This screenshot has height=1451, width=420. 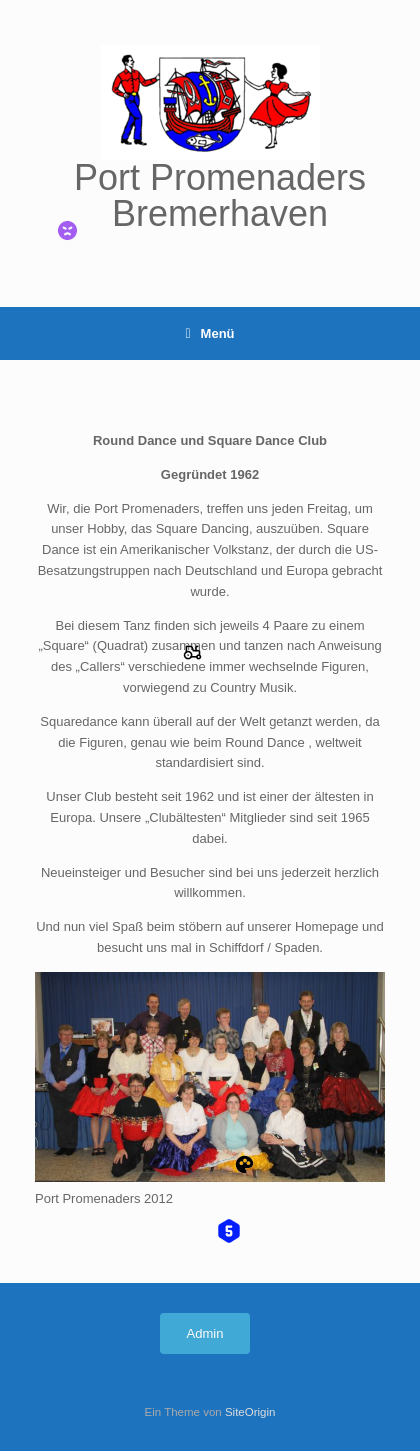 What do you see at coordinates (192, 652) in the screenshot?
I see `access farming or agricultural features` at bounding box center [192, 652].